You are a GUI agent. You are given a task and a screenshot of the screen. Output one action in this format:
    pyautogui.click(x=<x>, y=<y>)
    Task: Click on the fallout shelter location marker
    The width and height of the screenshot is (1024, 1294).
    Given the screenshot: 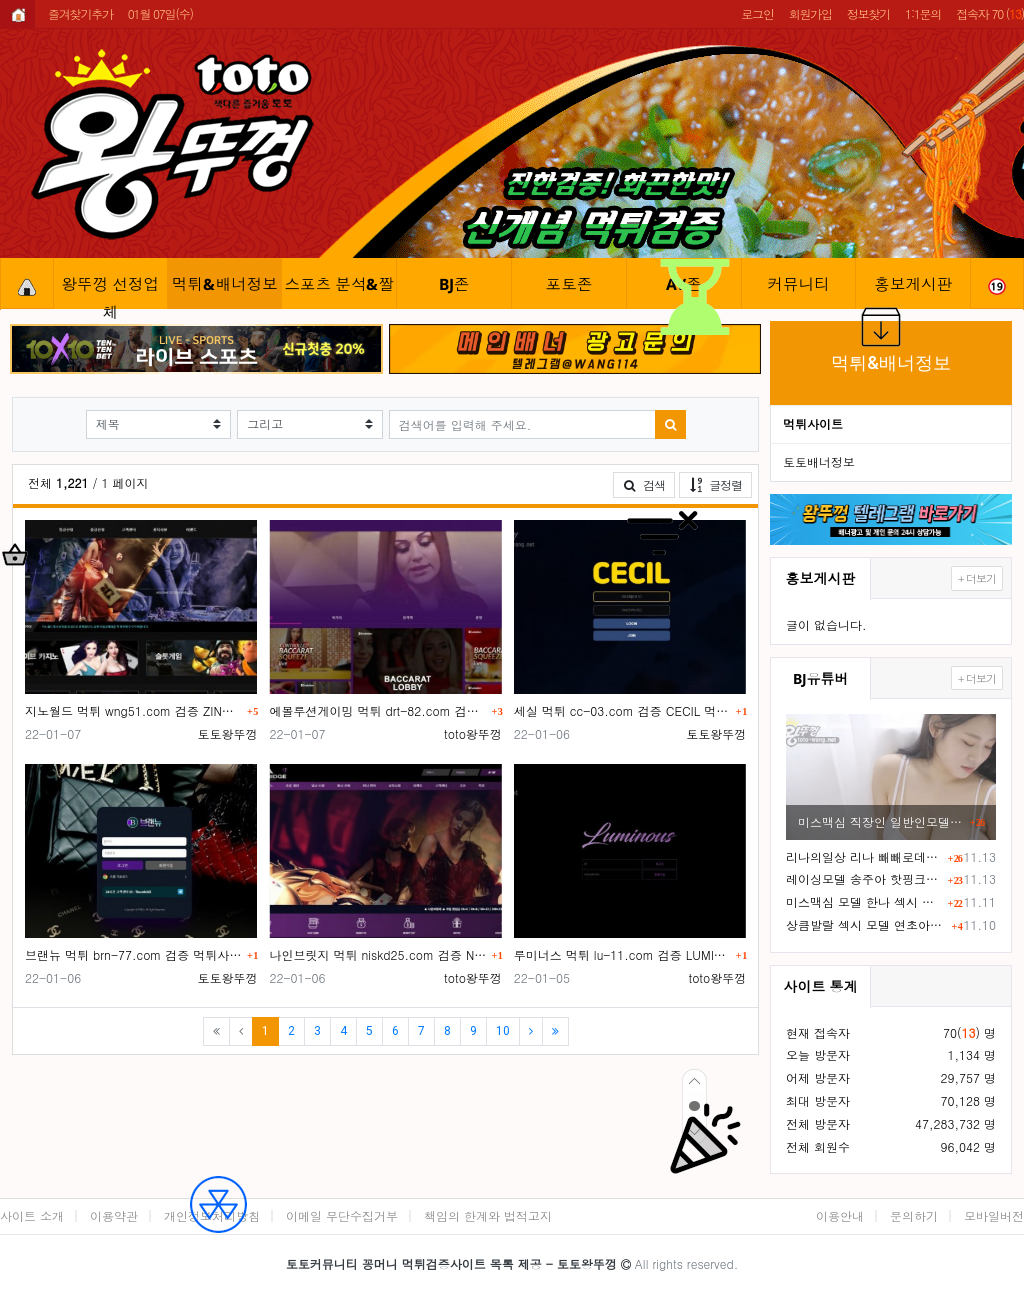 What is the action you would take?
    pyautogui.click(x=218, y=1204)
    